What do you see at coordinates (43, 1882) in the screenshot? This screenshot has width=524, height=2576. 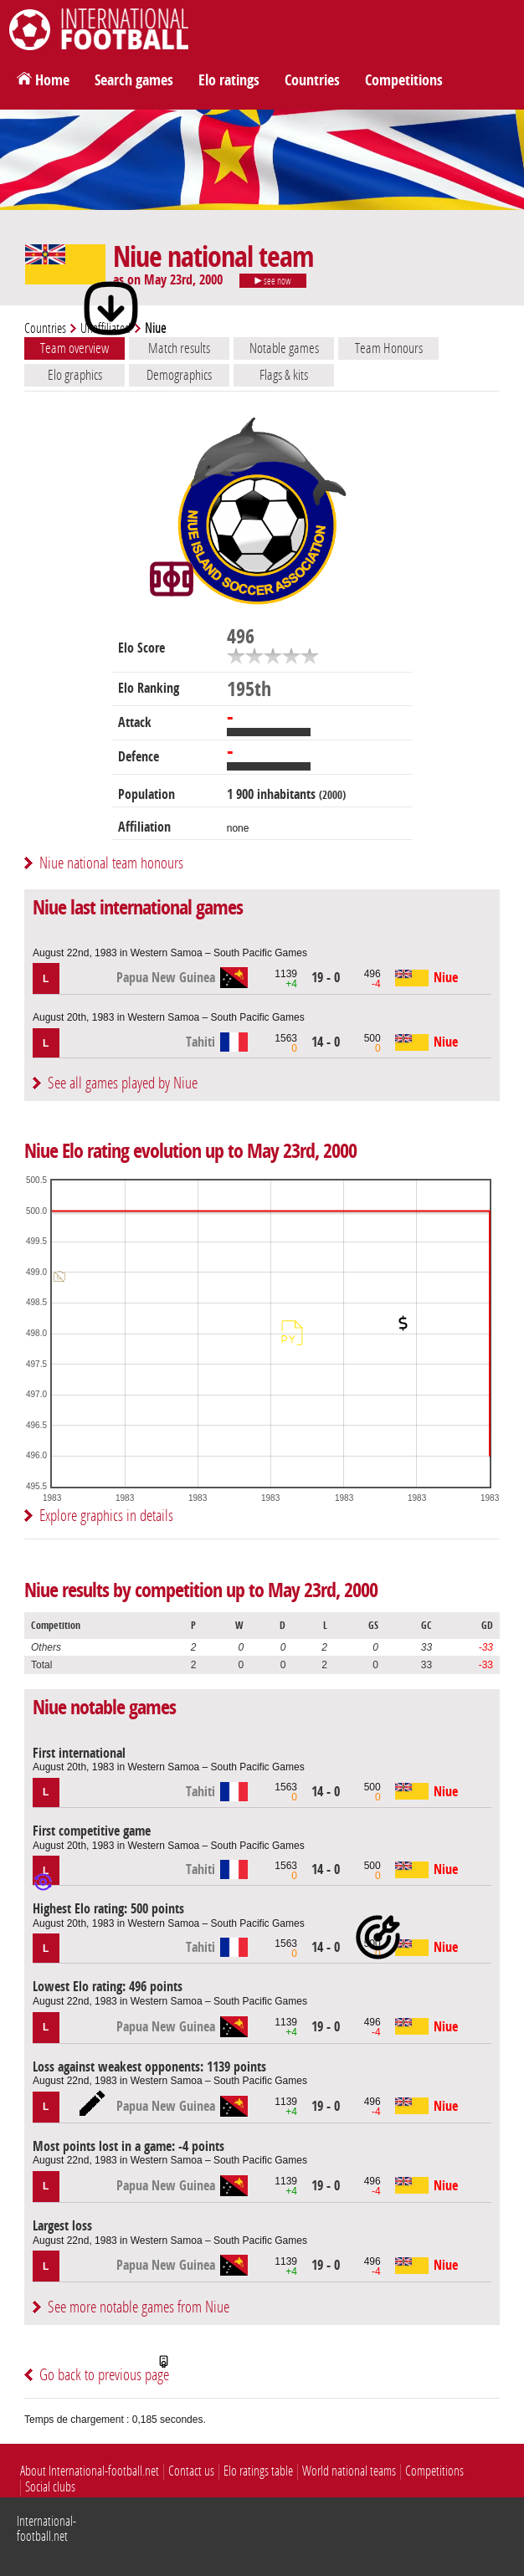 I see `analyze data or run diagnostics` at bounding box center [43, 1882].